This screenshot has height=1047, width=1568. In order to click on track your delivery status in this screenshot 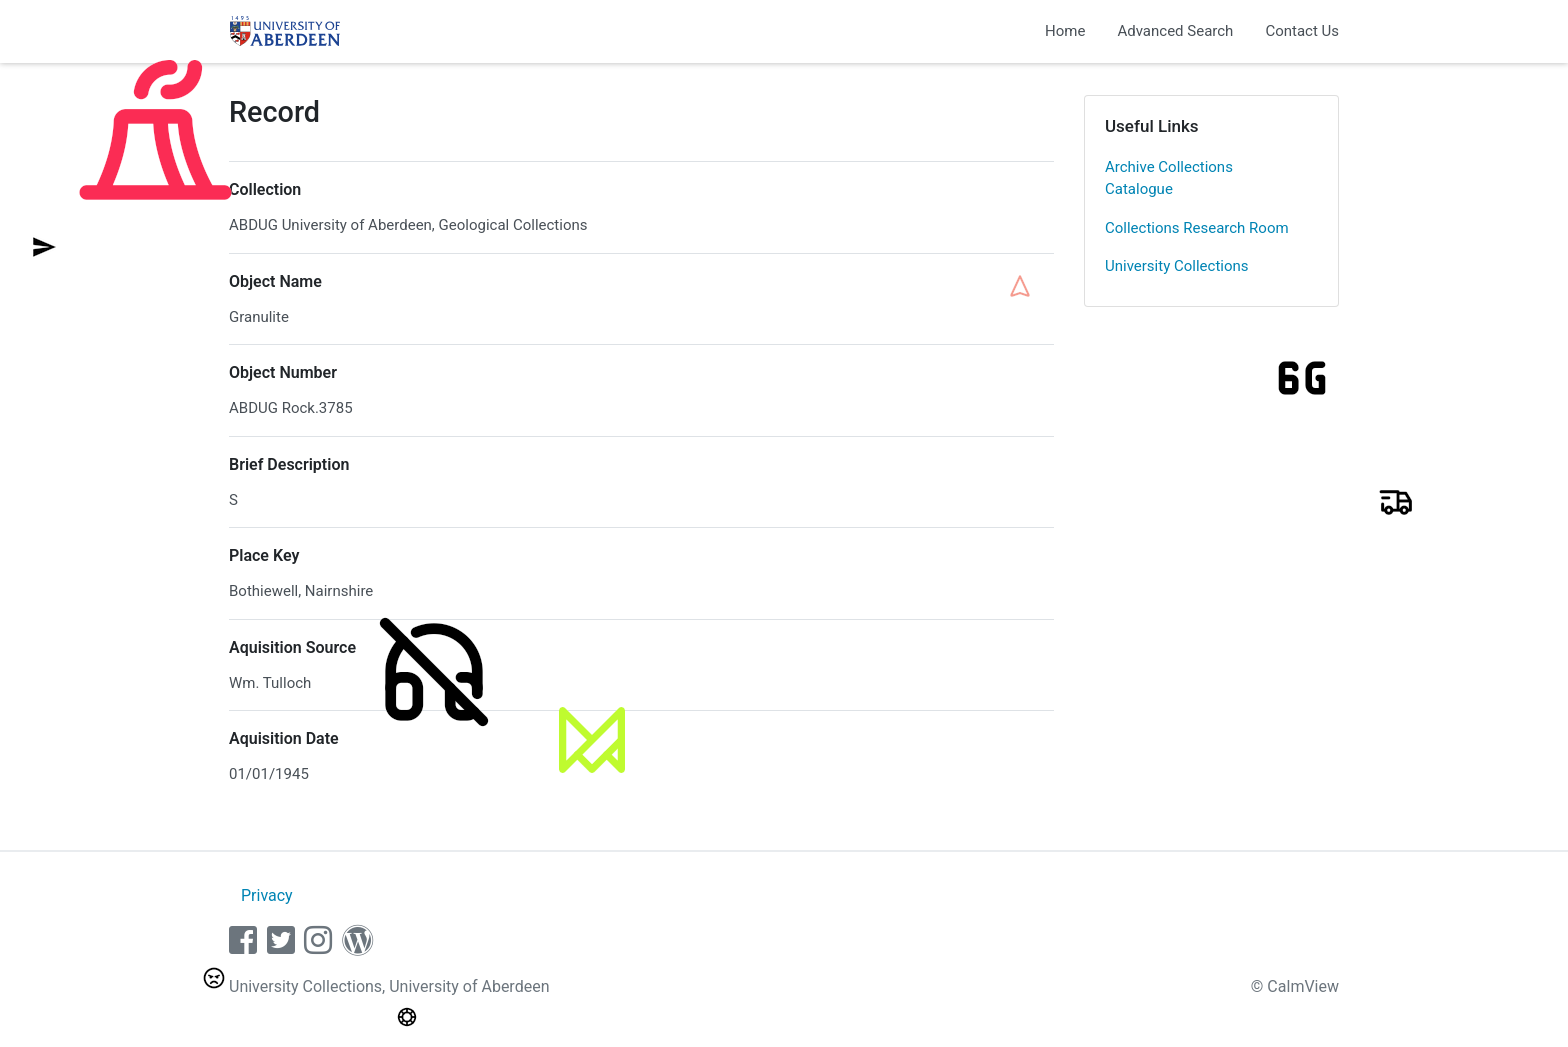, I will do `click(1396, 502)`.